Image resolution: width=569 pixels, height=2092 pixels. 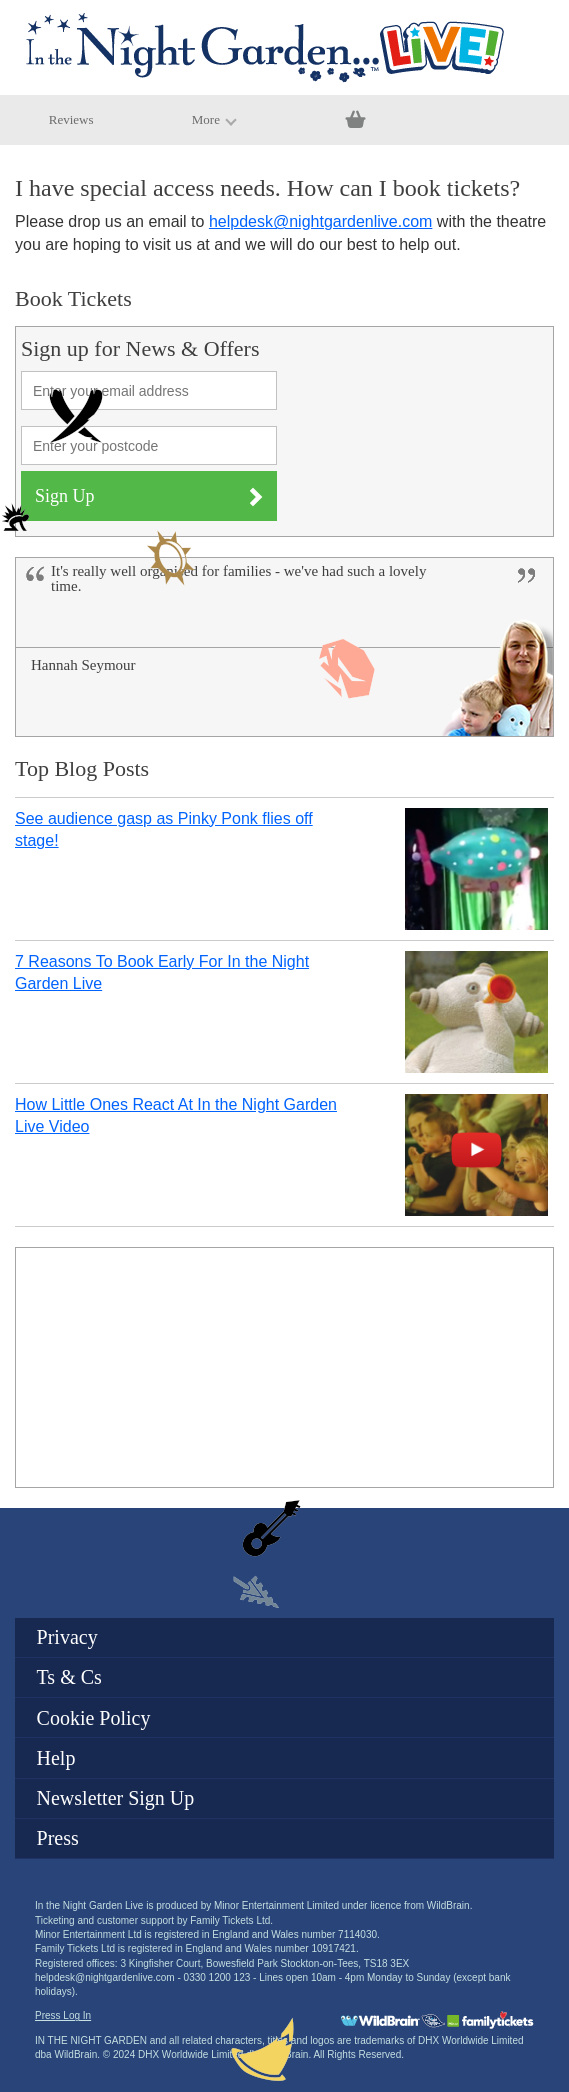 I want to click on represents a rock or stone resource in a game, so click(x=346, y=668).